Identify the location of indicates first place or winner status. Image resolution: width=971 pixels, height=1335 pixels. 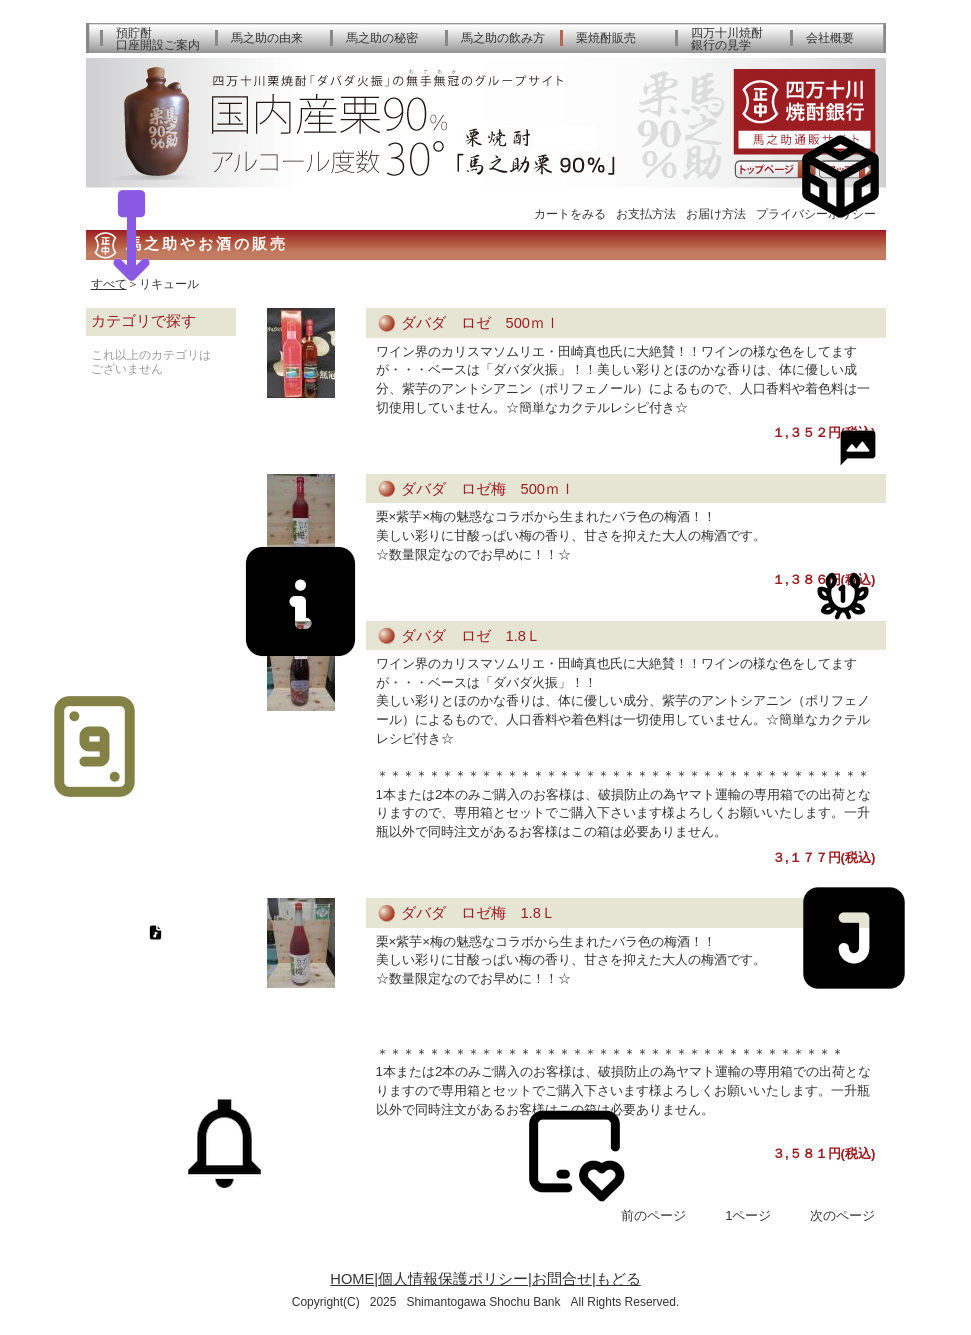
(843, 596).